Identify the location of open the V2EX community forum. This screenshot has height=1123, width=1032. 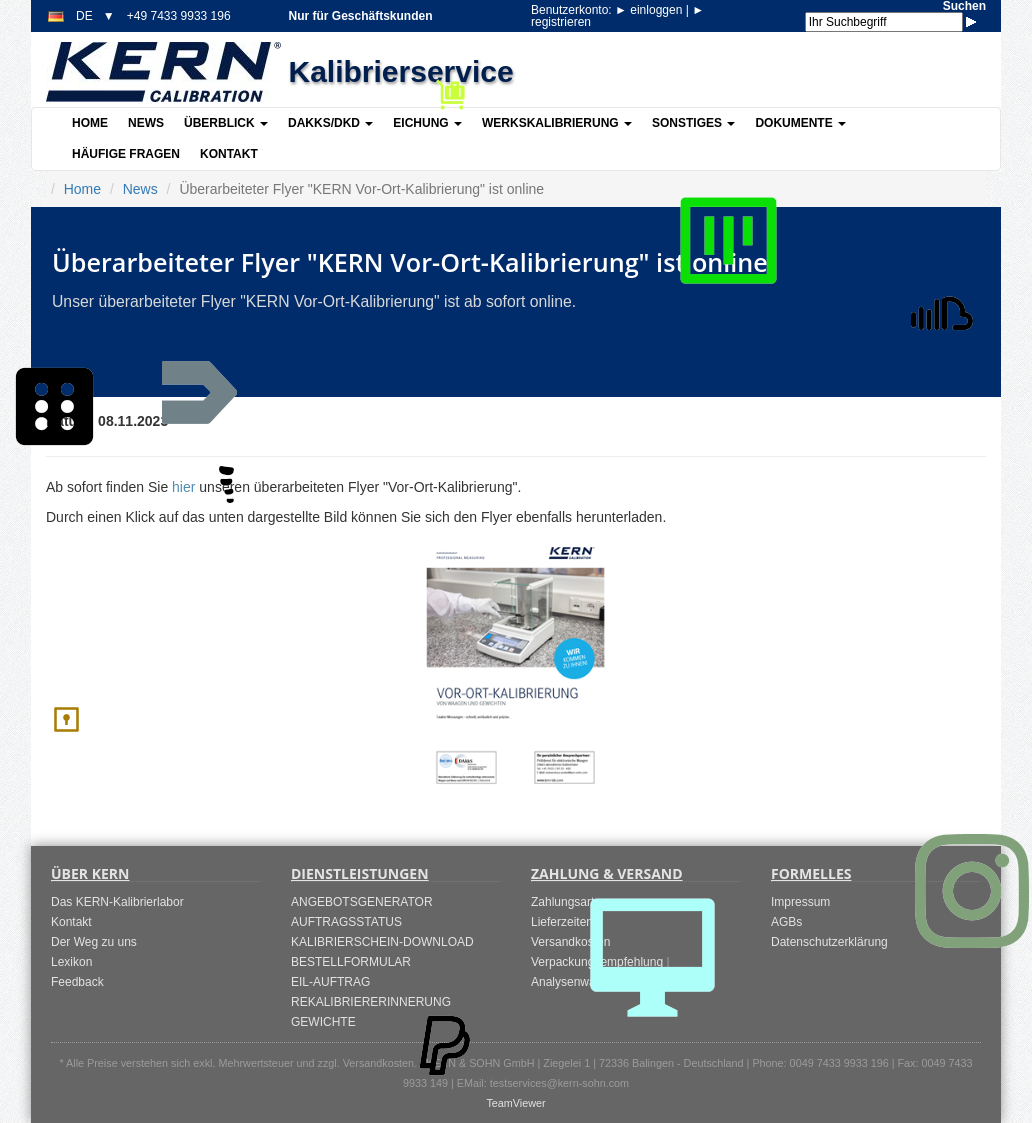
(199, 392).